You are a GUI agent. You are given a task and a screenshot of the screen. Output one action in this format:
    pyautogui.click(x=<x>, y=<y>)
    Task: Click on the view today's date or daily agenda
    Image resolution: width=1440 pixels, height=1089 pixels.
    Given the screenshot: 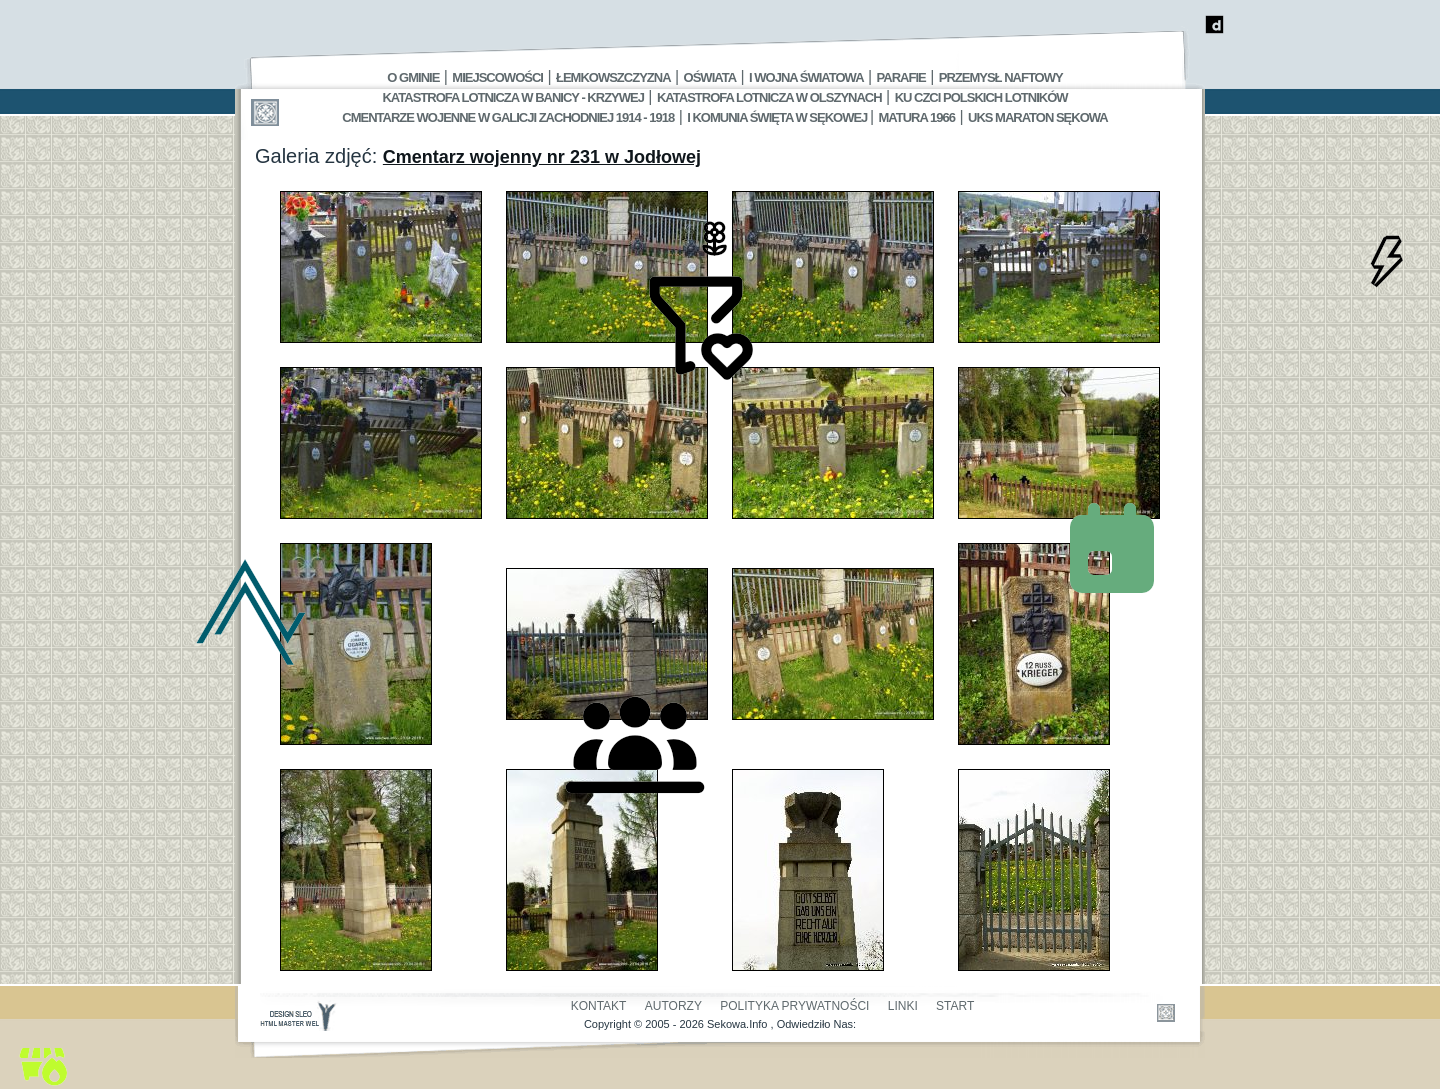 What is the action you would take?
    pyautogui.click(x=1112, y=551)
    